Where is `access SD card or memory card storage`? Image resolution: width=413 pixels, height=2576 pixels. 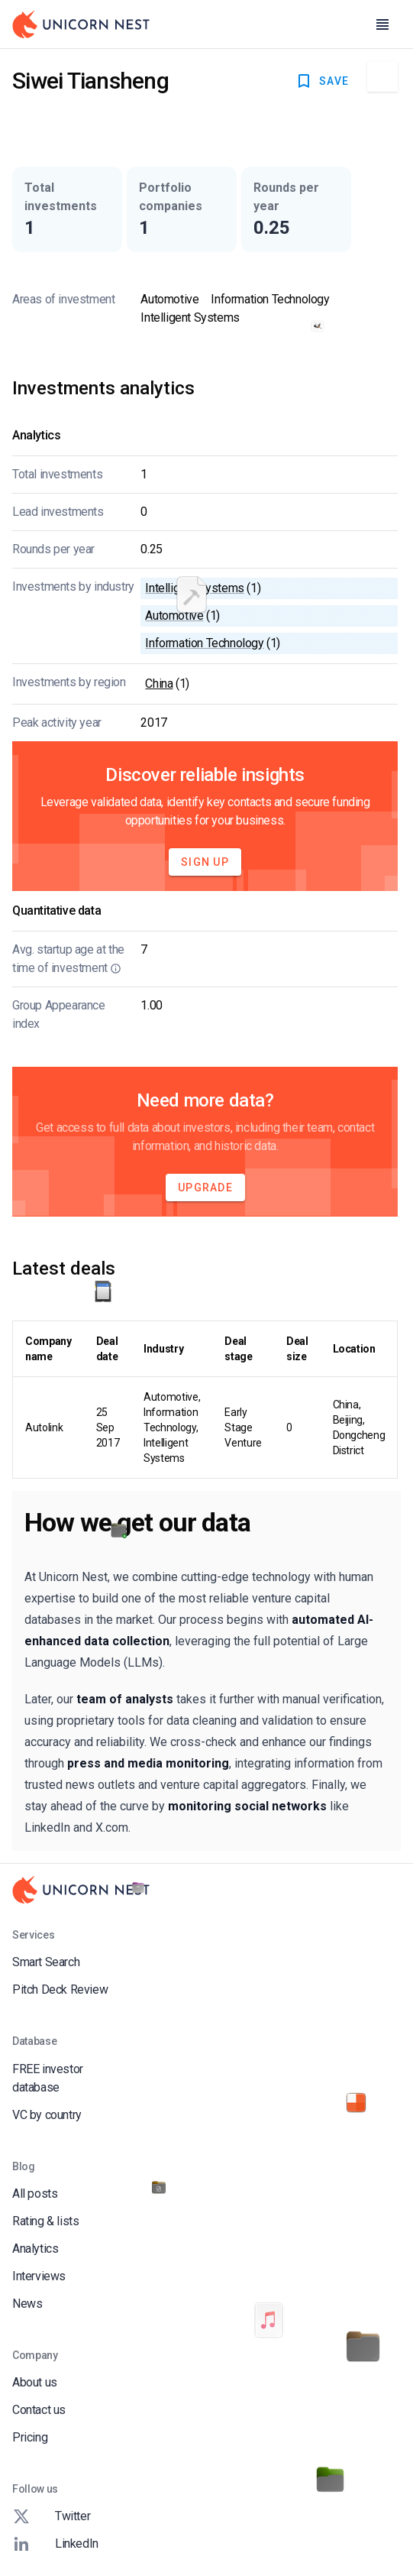 access SD card or memory card storage is located at coordinates (103, 1291).